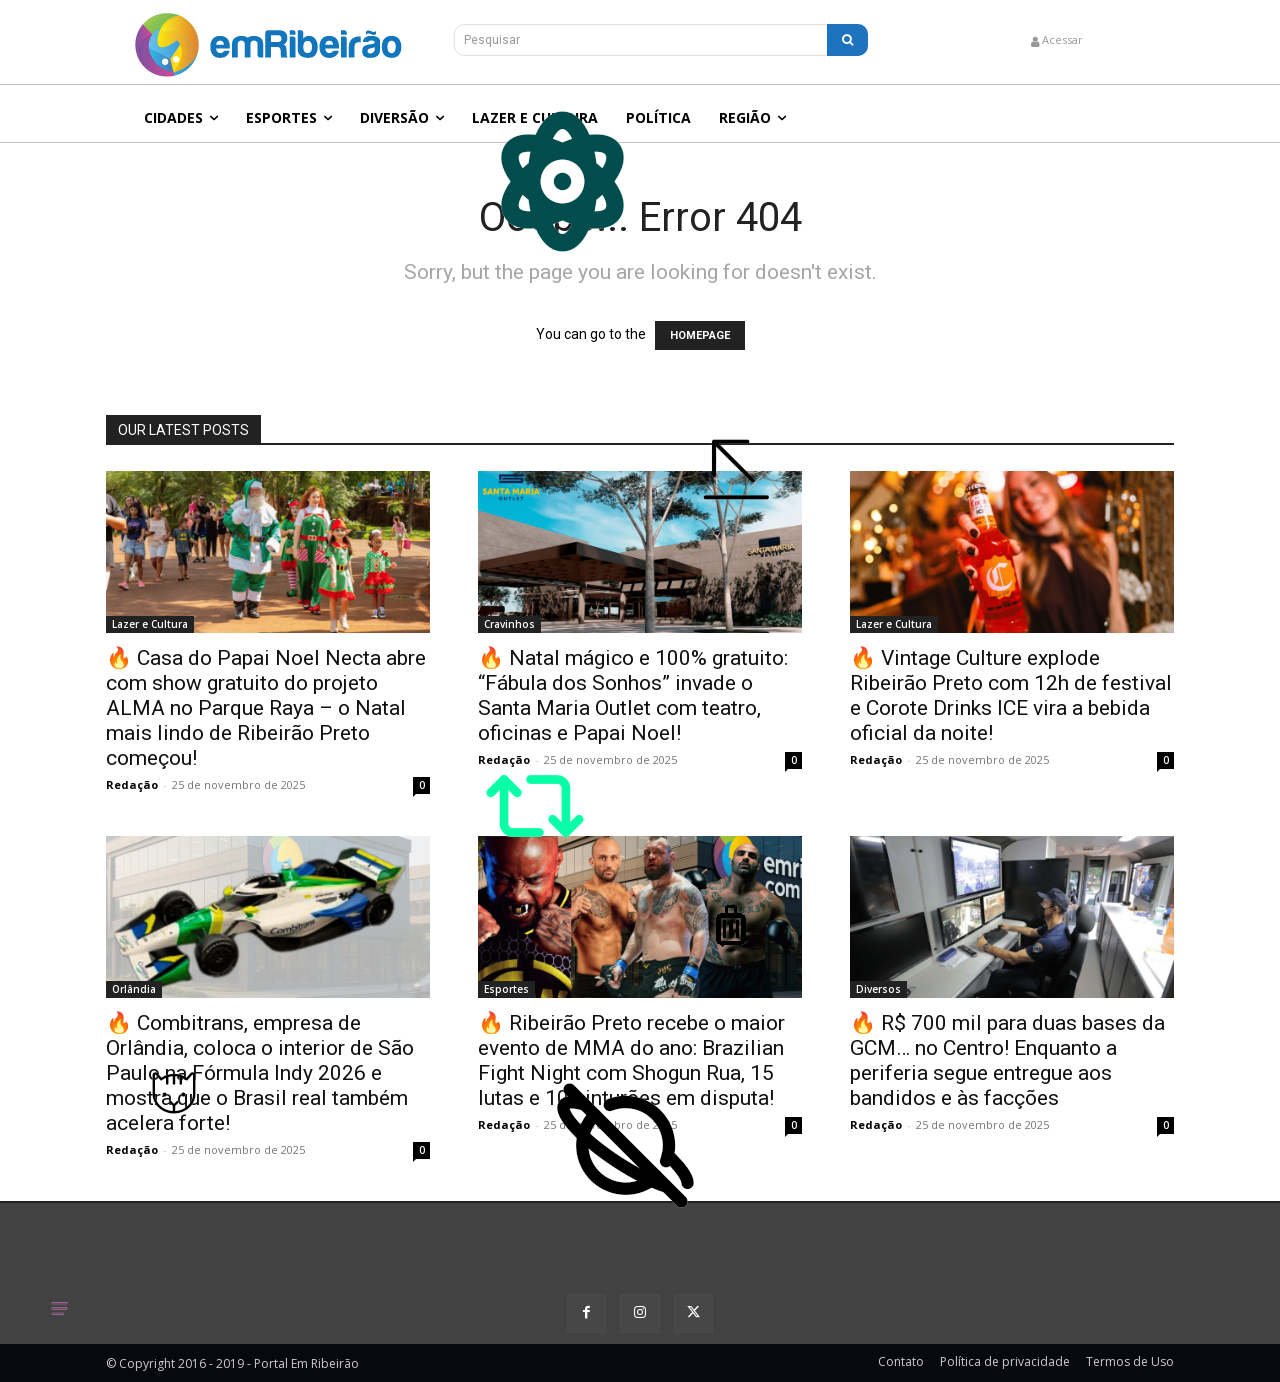 This screenshot has width=1280, height=1382. Describe the element at coordinates (535, 806) in the screenshot. I see `enable repeat or loop playback` at that location.